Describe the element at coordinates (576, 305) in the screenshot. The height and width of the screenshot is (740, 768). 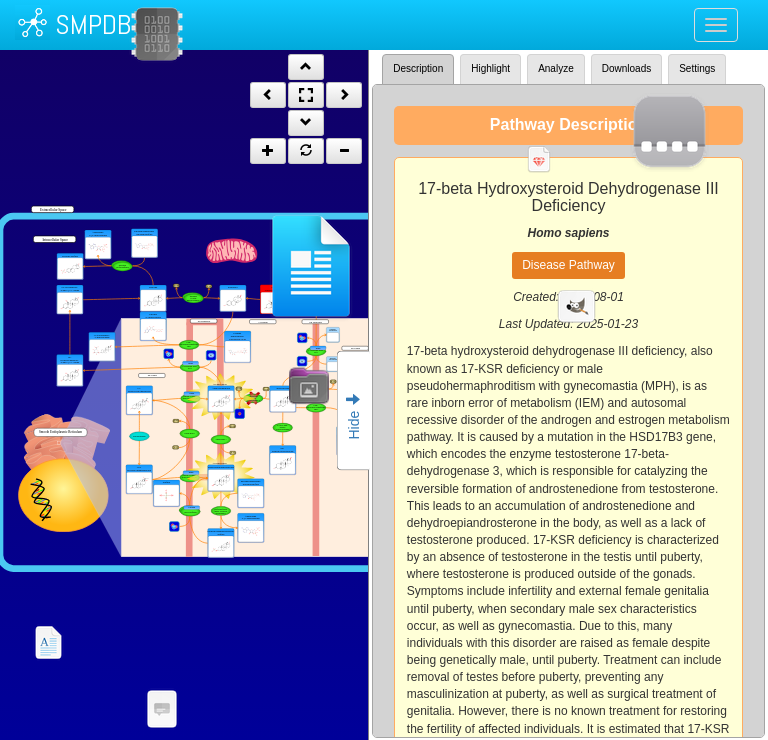
I see `a compressed GIMP image file` at that location.